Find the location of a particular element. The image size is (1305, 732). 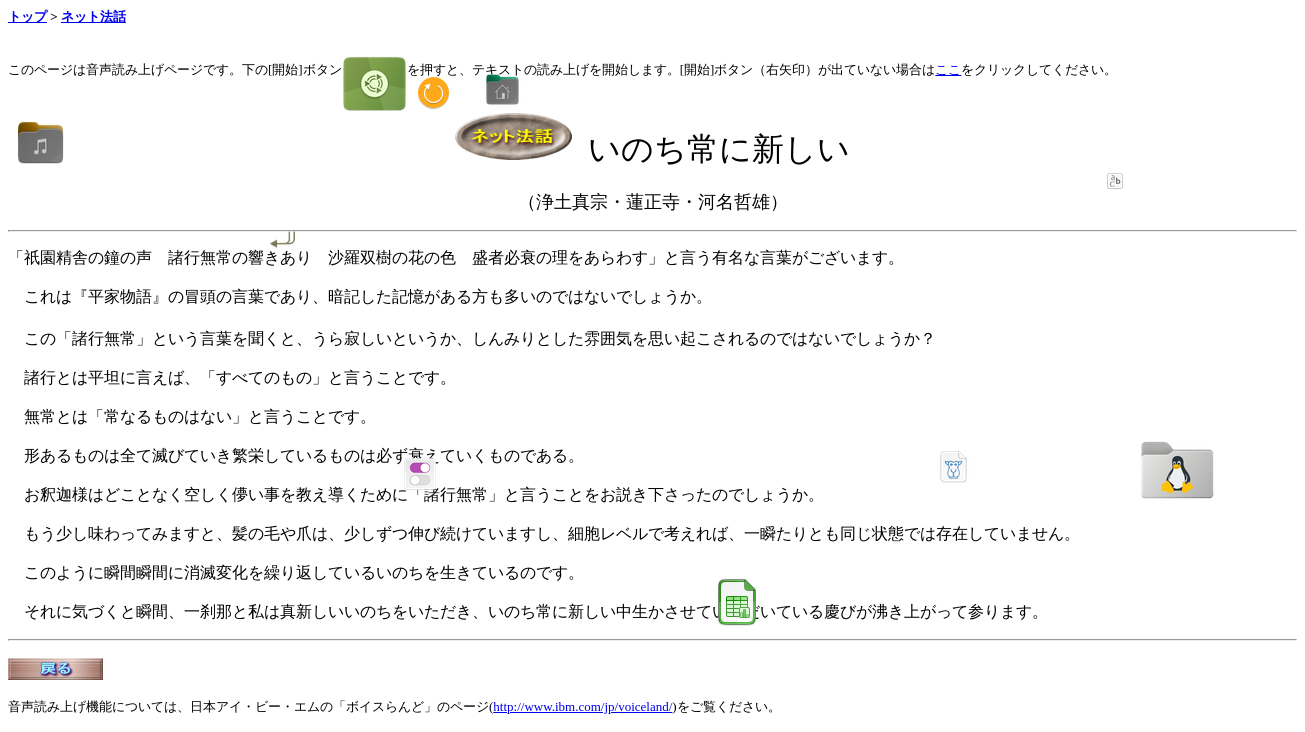

reboot or restart the system is located at coordinates (434, 93).